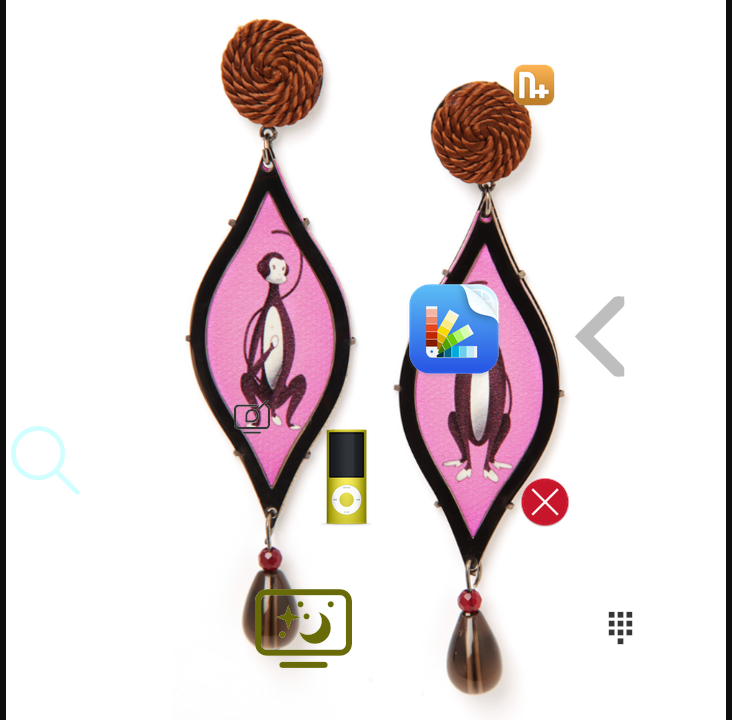 The width and height of the screenshot is (732, 720). What do you see at coordinates (545, 502) in the screenshot?
I see `indicates a file cannot be synced to Dropbox` at bounding box center [545, 502].